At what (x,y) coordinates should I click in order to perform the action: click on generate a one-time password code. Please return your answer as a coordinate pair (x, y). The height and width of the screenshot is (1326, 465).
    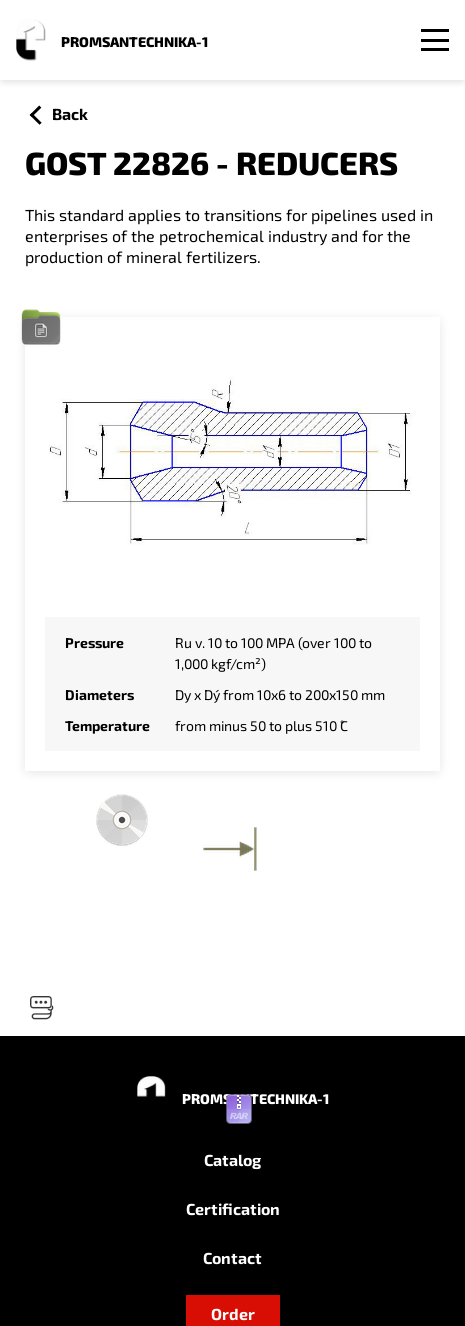
    Looking at the image, I should click on (42, 1008).